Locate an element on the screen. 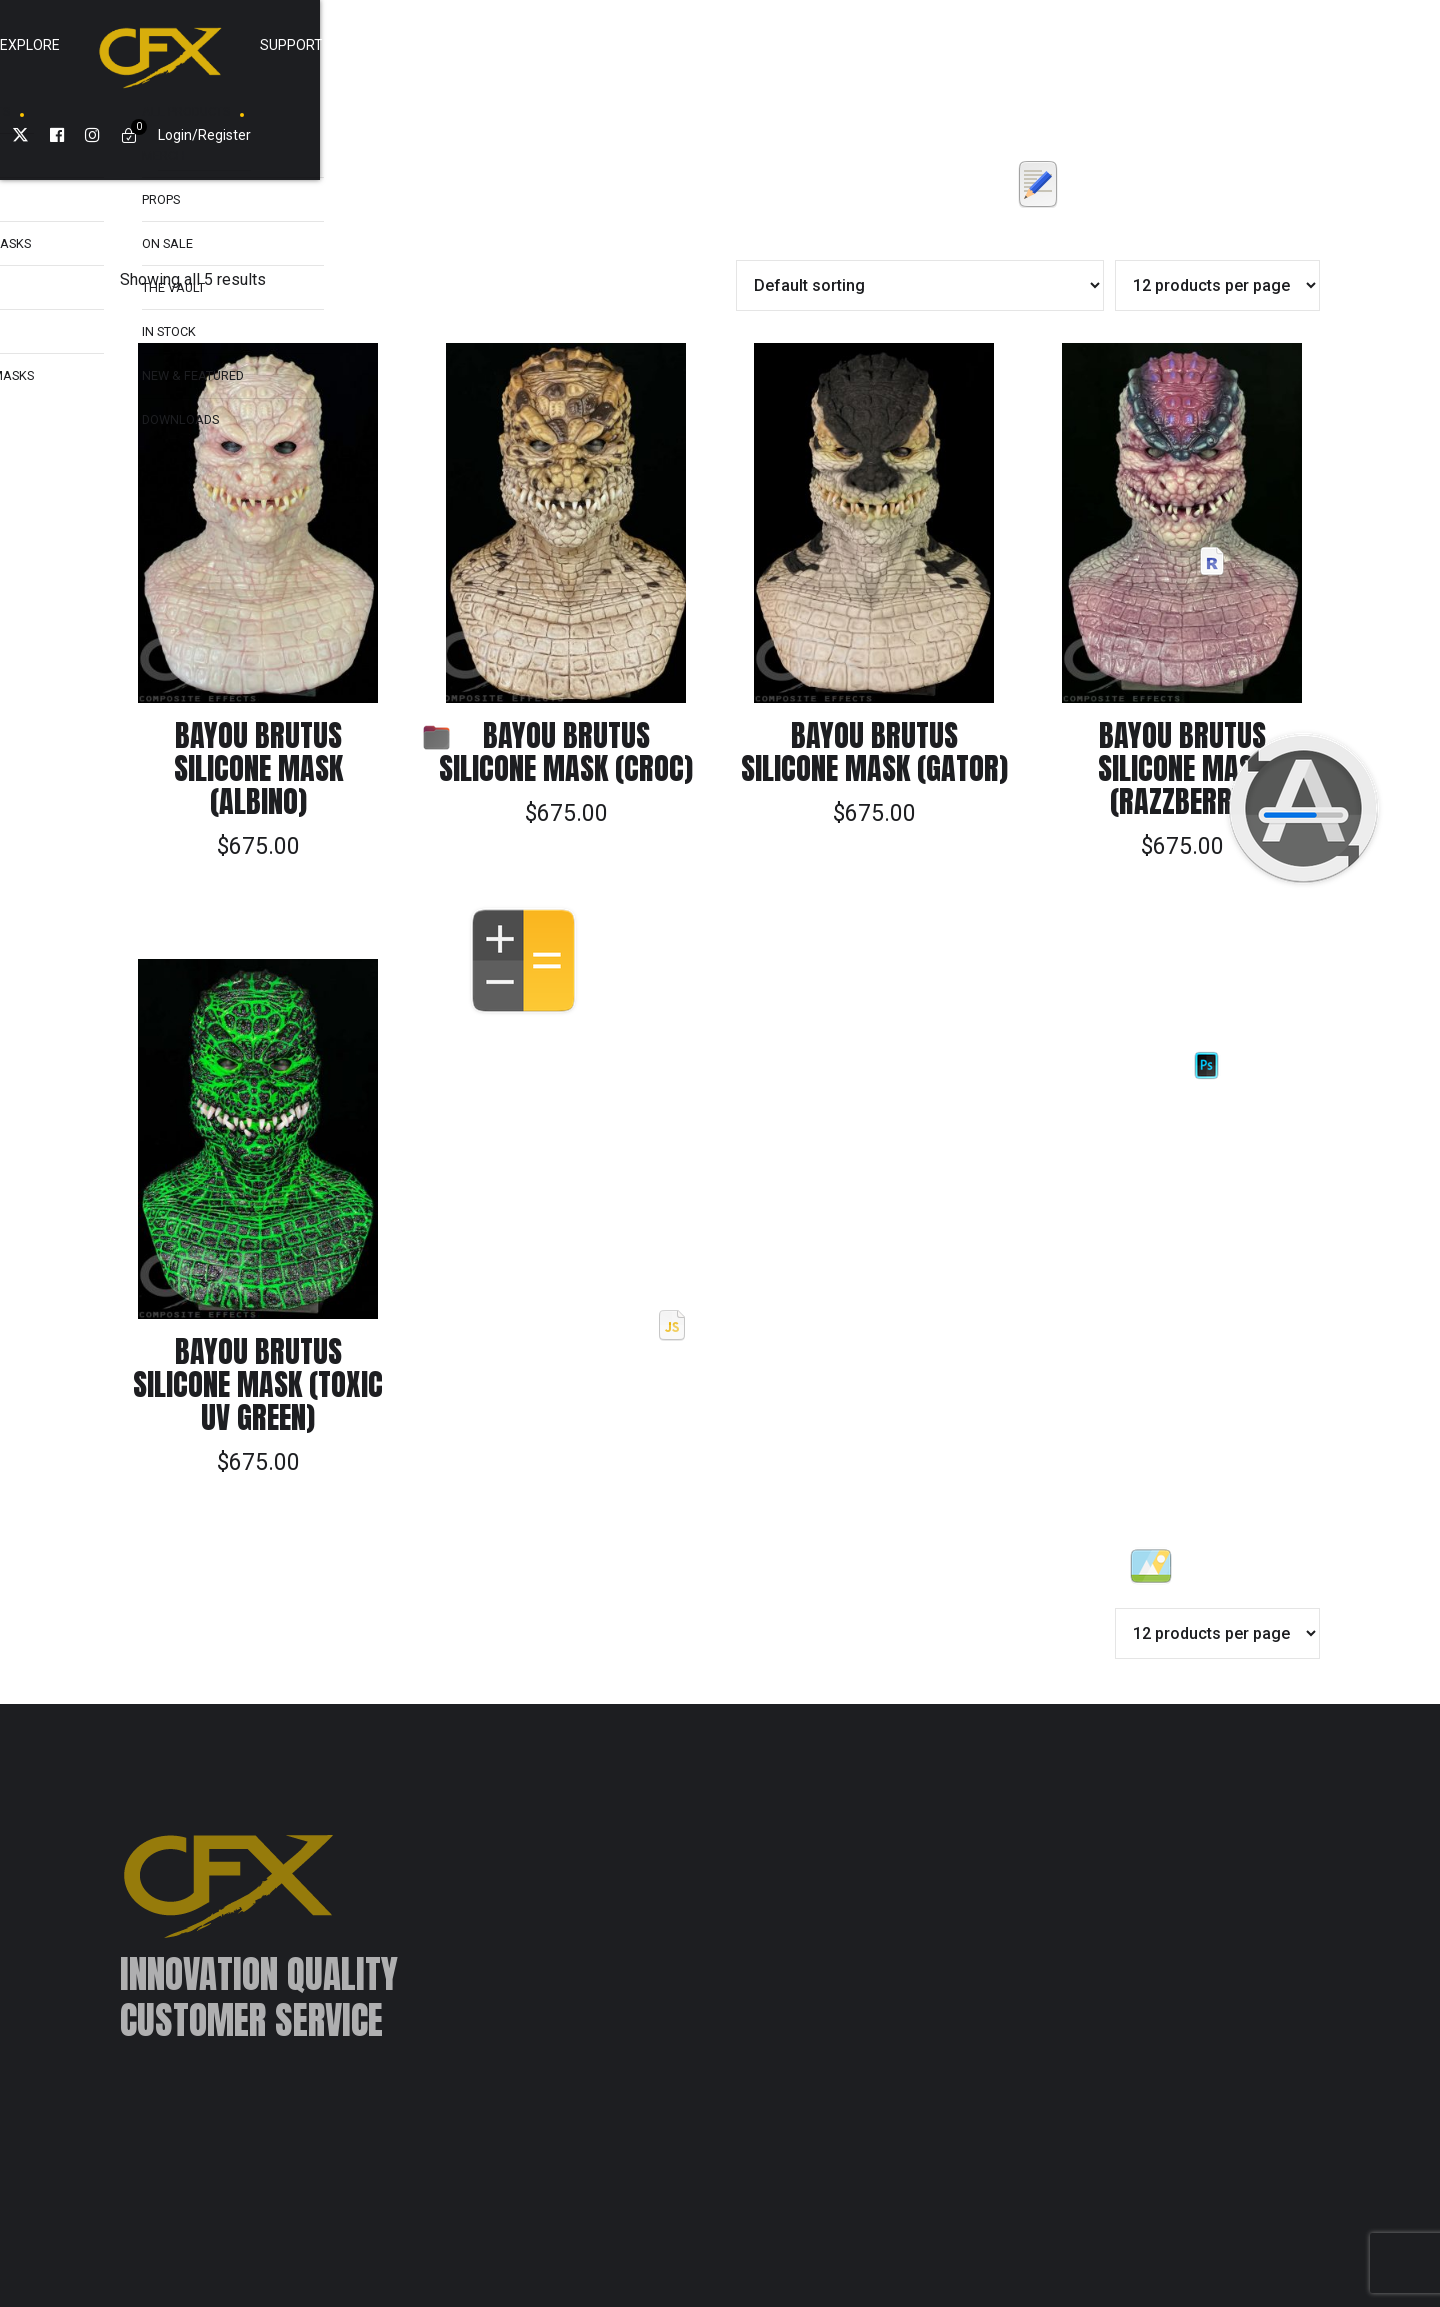 This screenshot has width=1440, height=2307. adobe photoshop file type indicator is located at coordinates (1206, 1065).